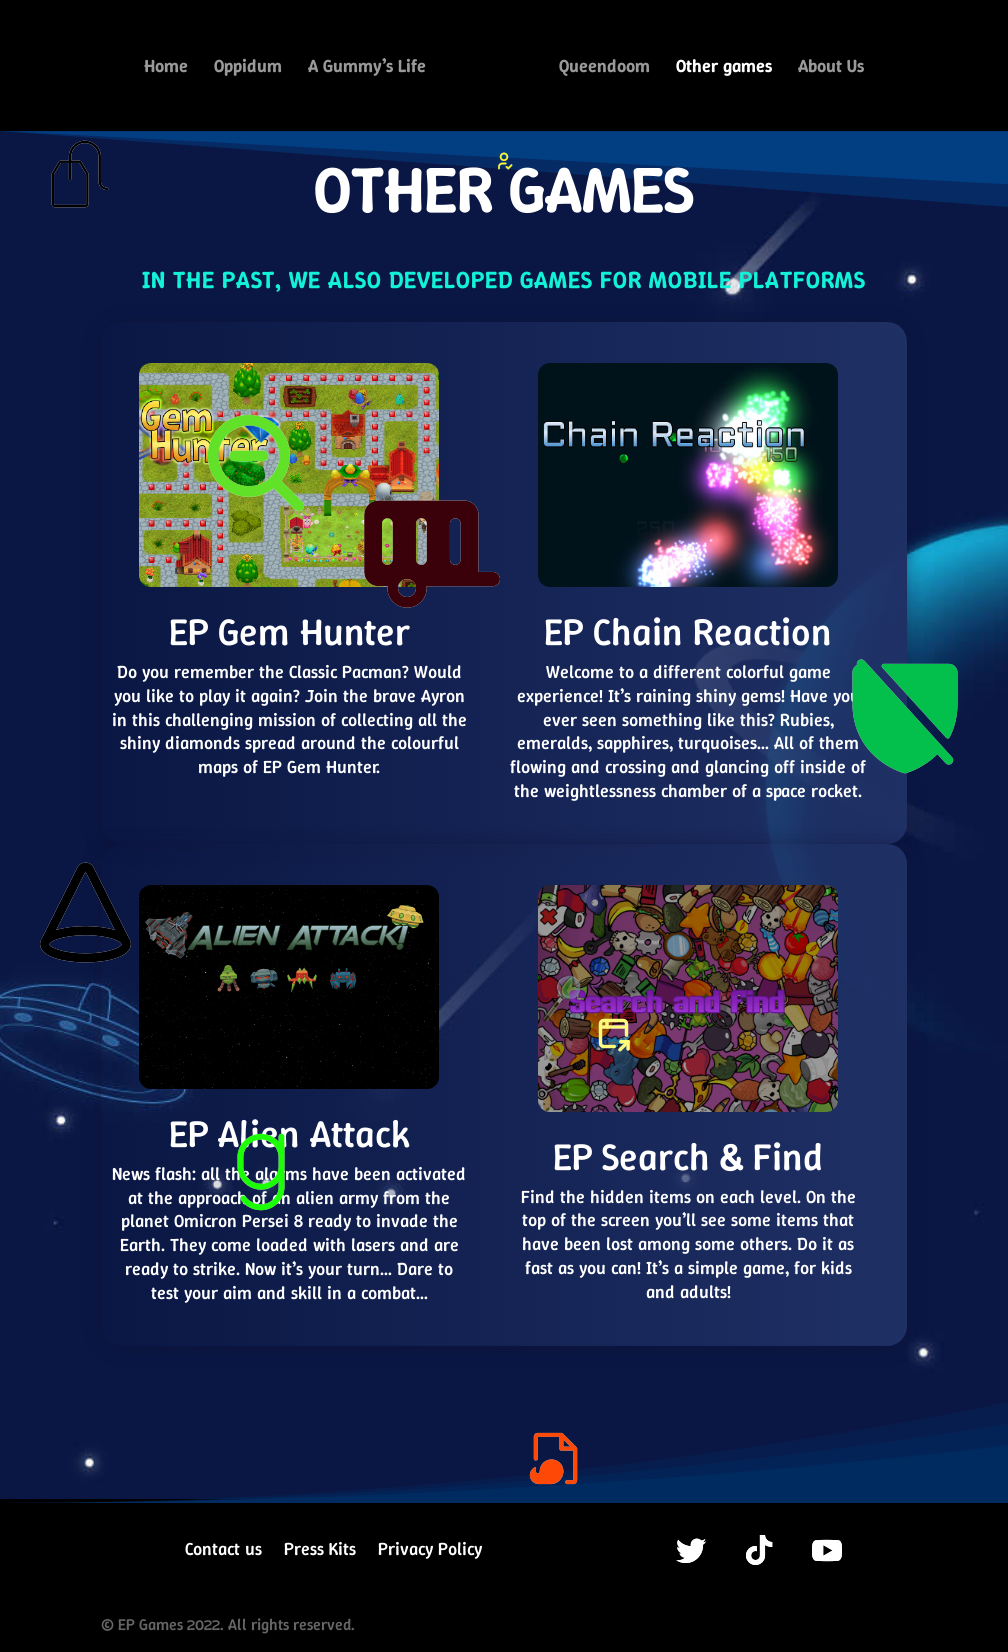 The height and width of the screenshot is (1652, 1008). What do you see at coordinates (77, 176) in the screenshot?
I see `browse tea or hot beverage options` at bounding box center [77, 176].